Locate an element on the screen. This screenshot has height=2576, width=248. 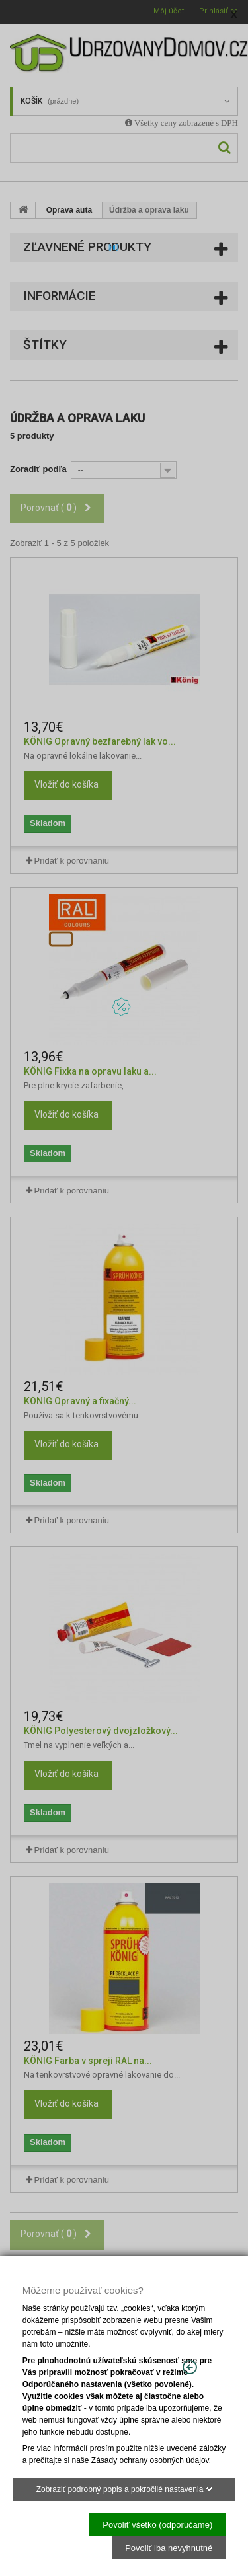
view available discounts or promotions is located at coordinates (121, 1006).